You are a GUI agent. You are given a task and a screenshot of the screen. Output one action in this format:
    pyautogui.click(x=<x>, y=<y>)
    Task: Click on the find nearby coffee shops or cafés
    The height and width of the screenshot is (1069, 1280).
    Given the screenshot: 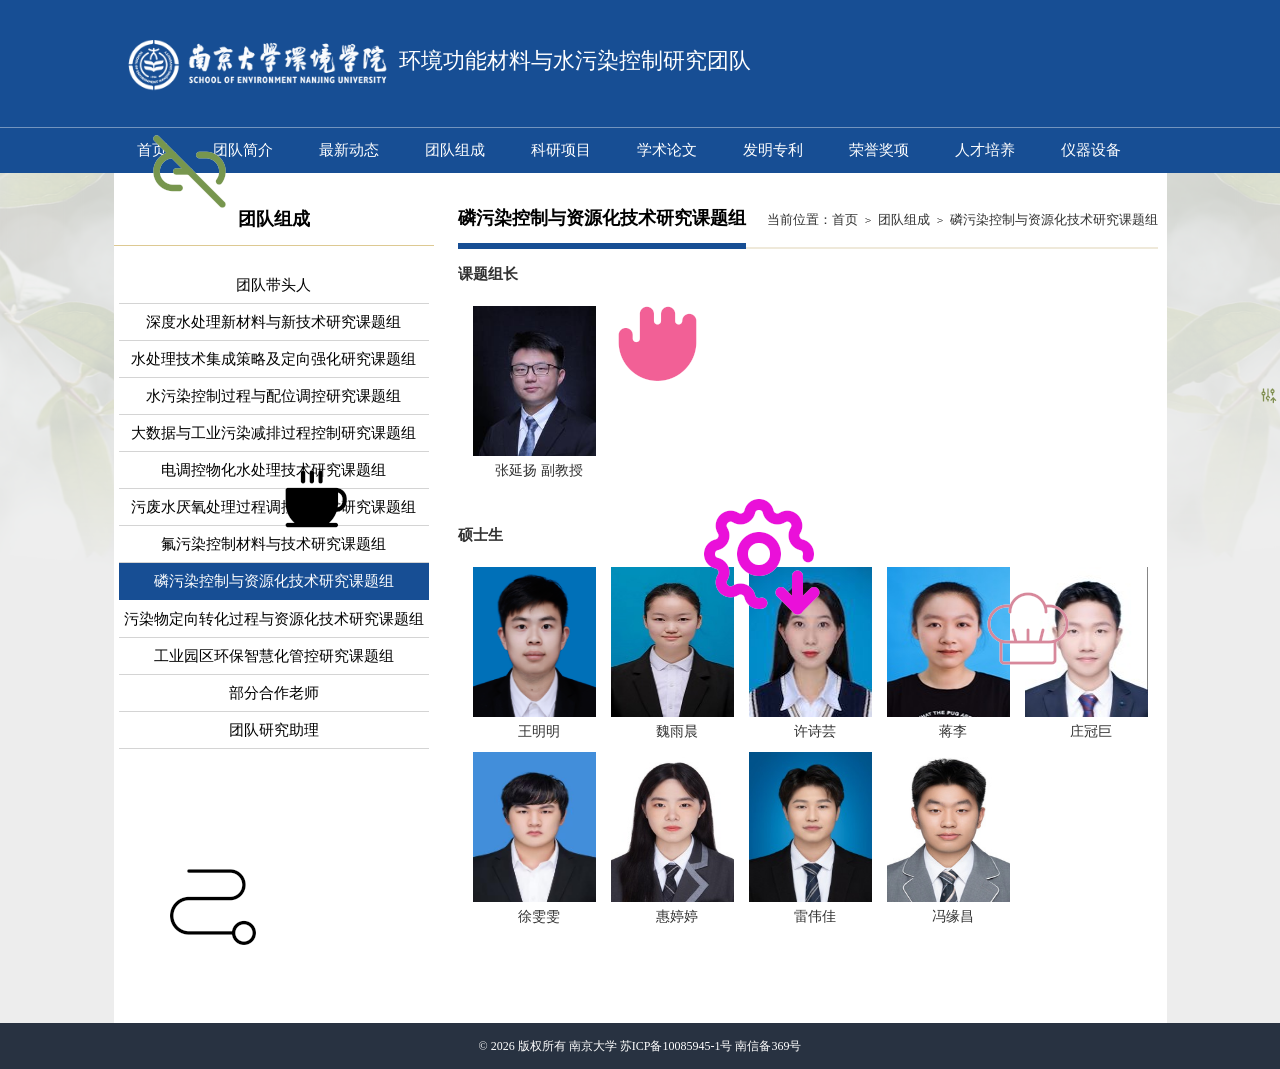 What is the action you would take?
    pyautogui.click(x=314, y=501)
    